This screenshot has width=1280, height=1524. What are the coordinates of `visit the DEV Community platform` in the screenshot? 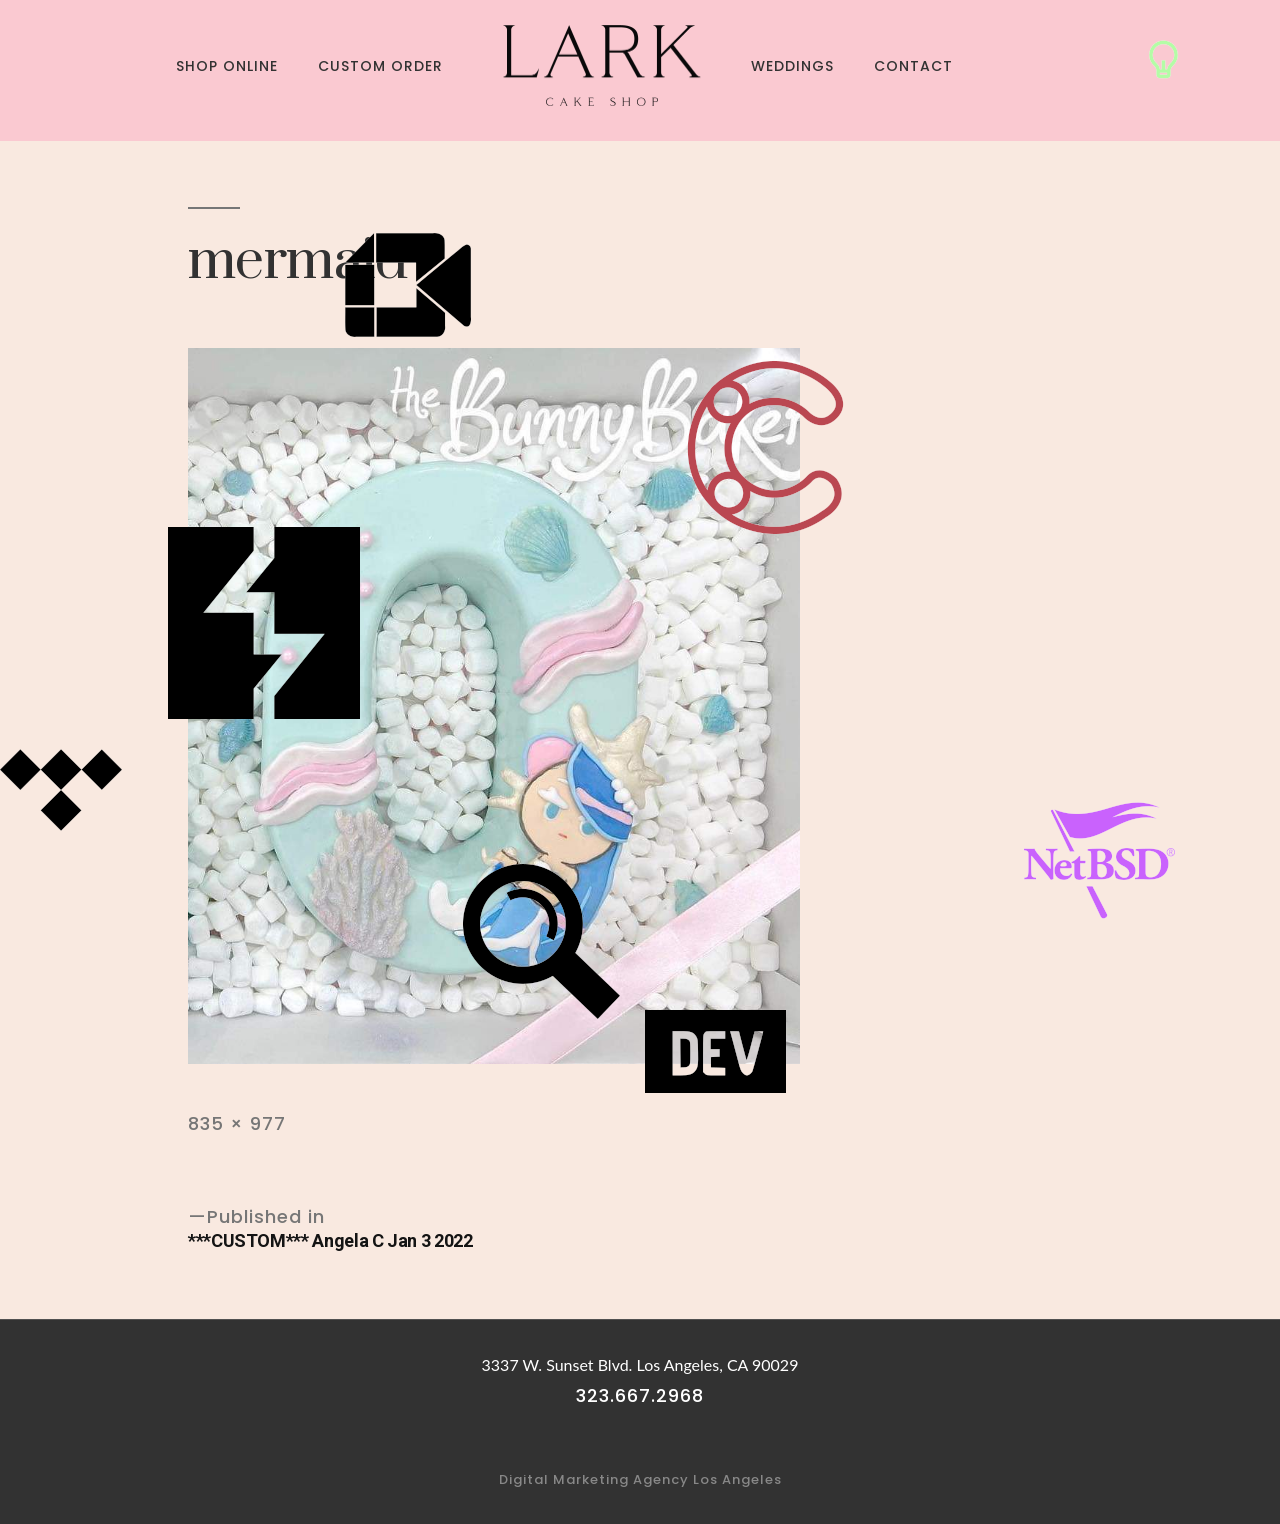 It's located at (715, 1051).